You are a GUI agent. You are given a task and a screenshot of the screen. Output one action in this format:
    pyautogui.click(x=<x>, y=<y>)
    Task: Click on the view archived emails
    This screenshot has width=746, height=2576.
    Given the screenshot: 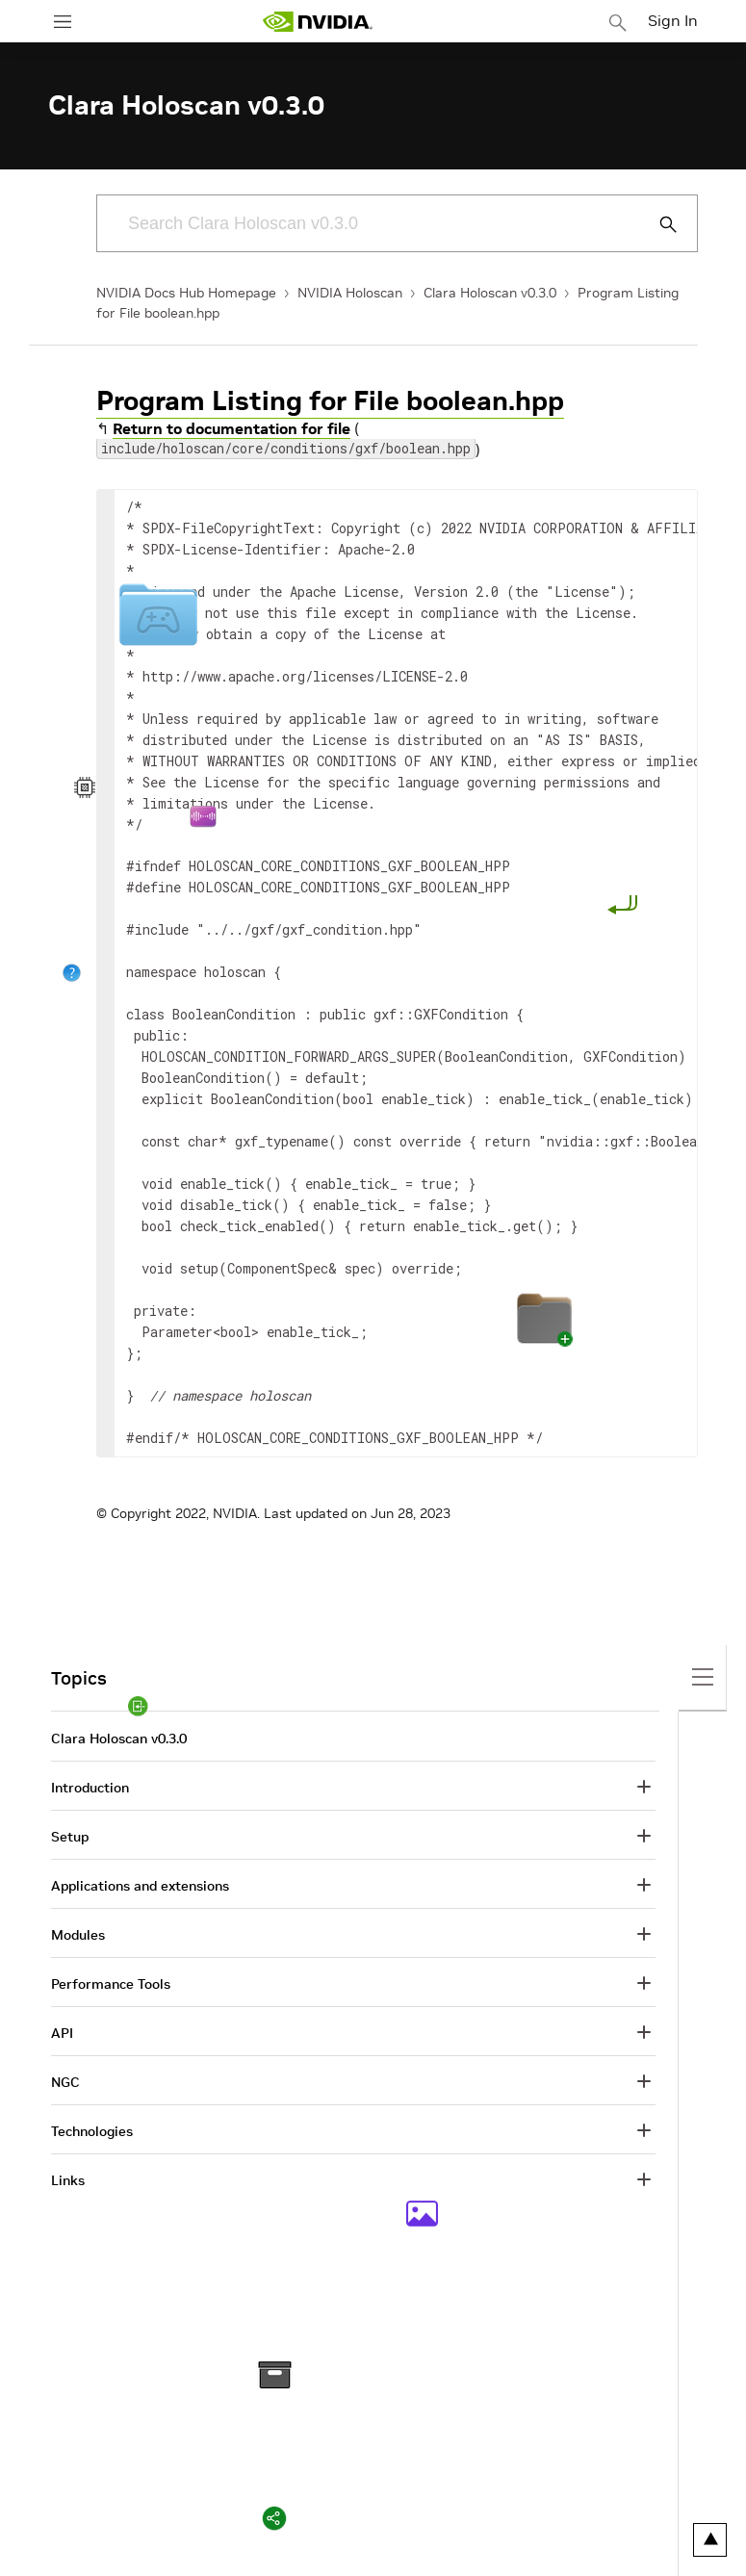 What is the action you would take?
    pyautogui.click(x=274, y=2374)
    